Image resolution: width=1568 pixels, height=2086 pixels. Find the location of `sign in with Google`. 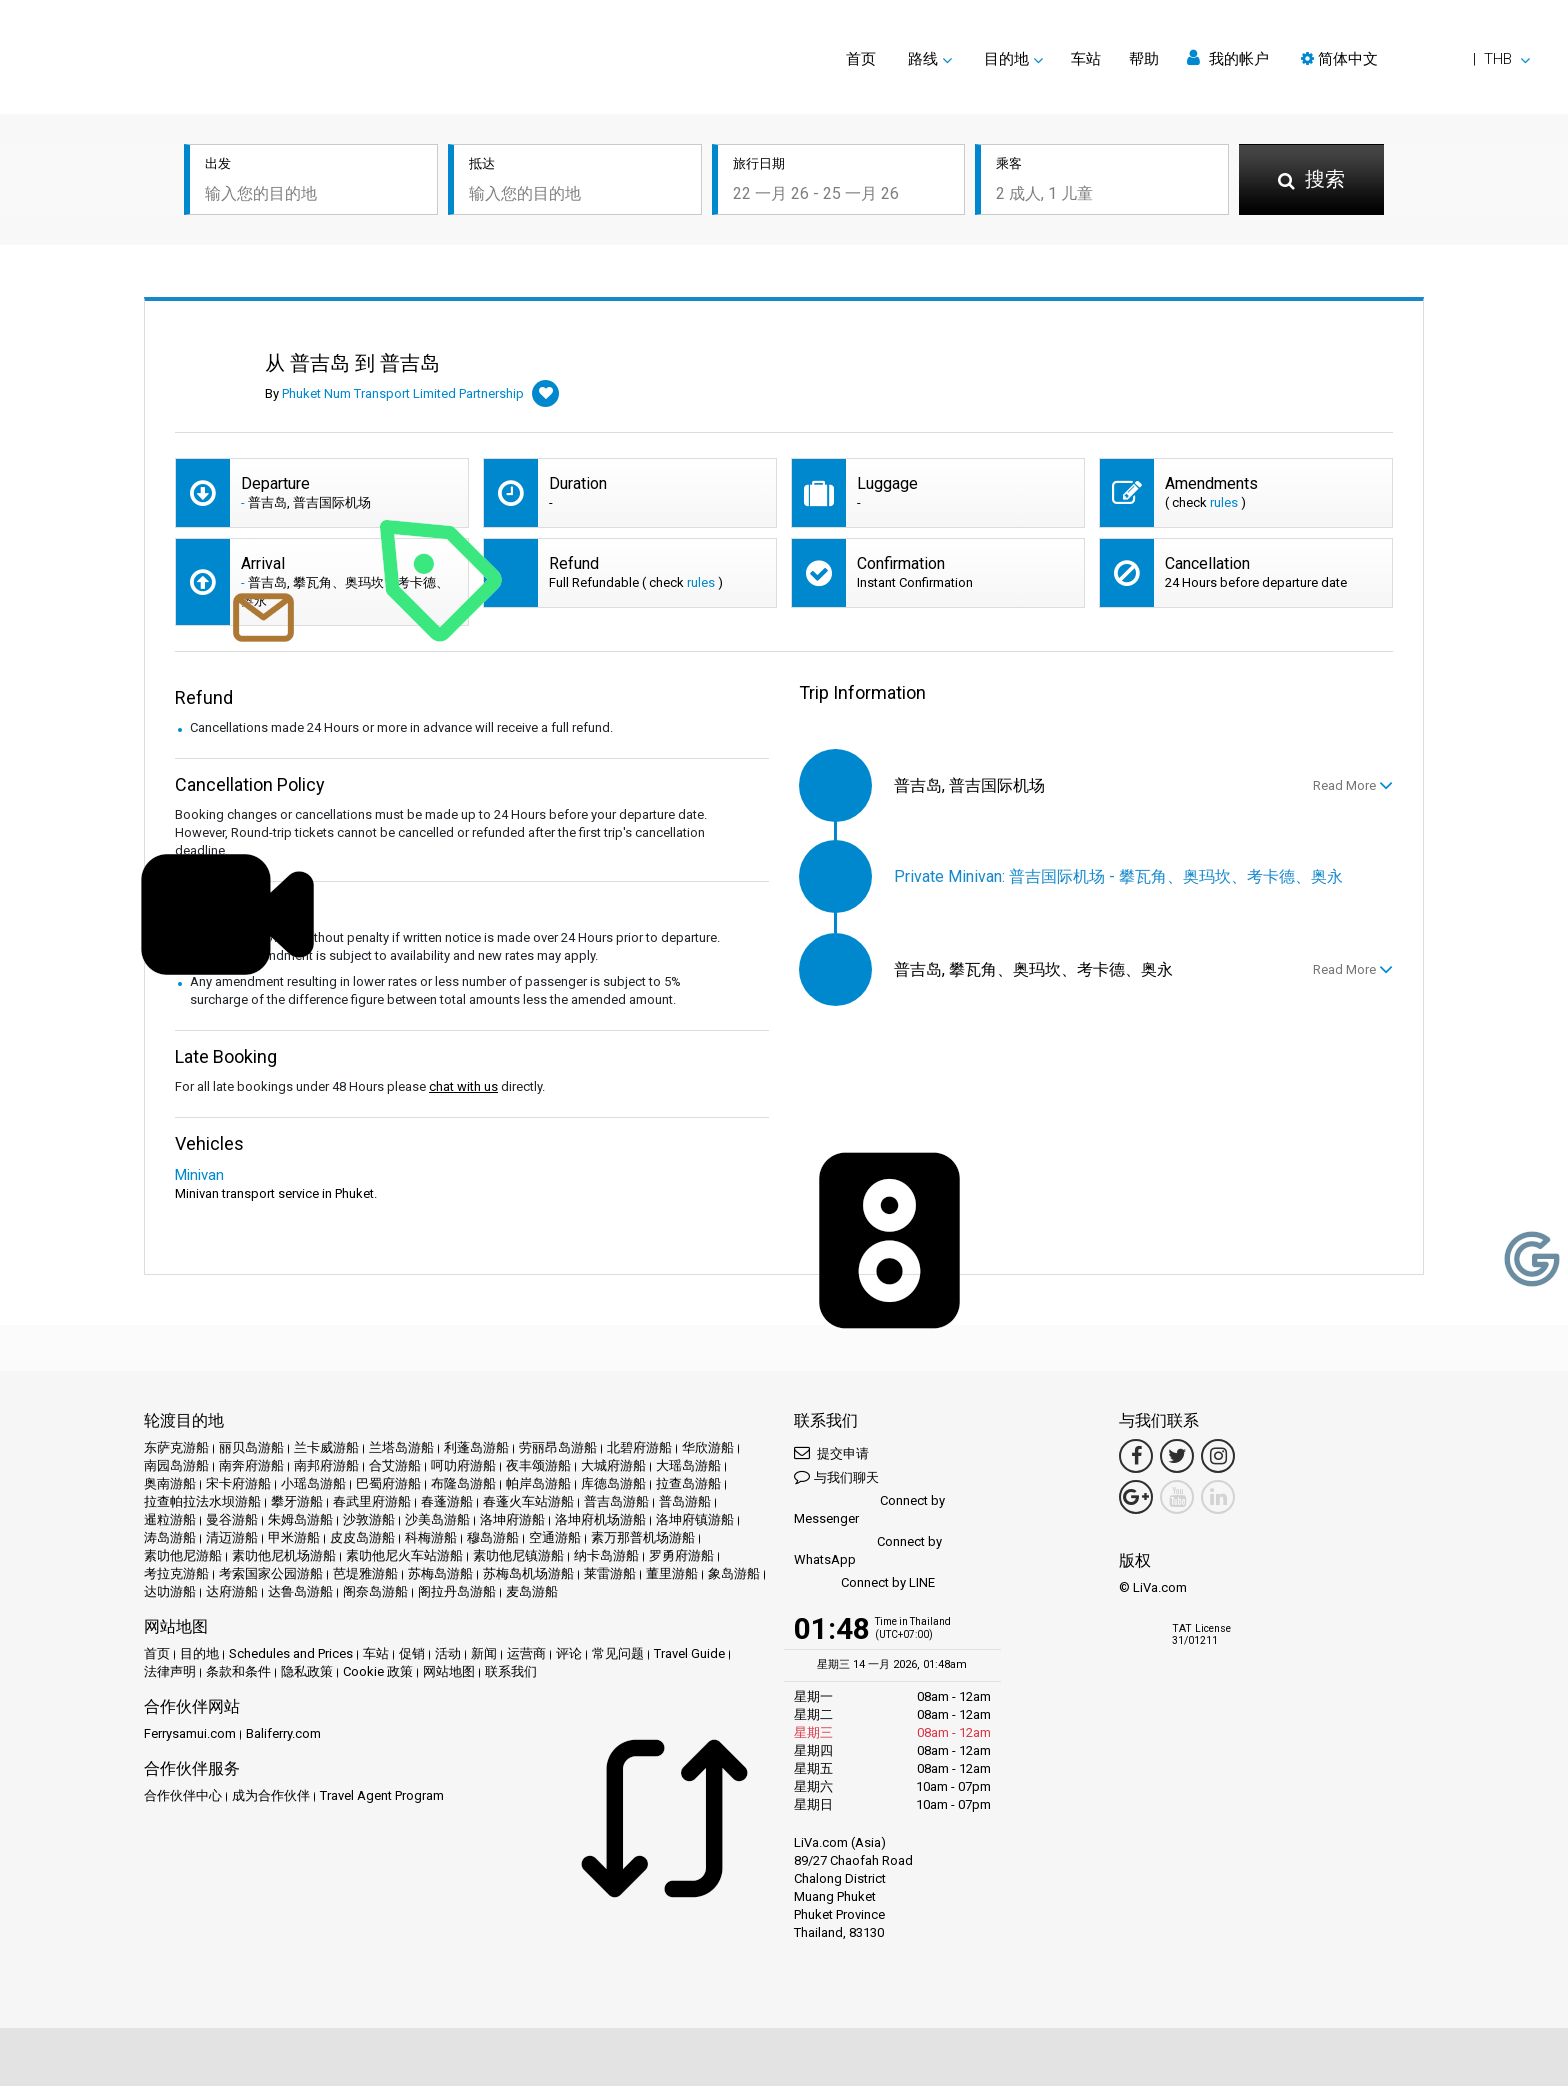

sign in with Google is located at coordinates (1532, 1259).